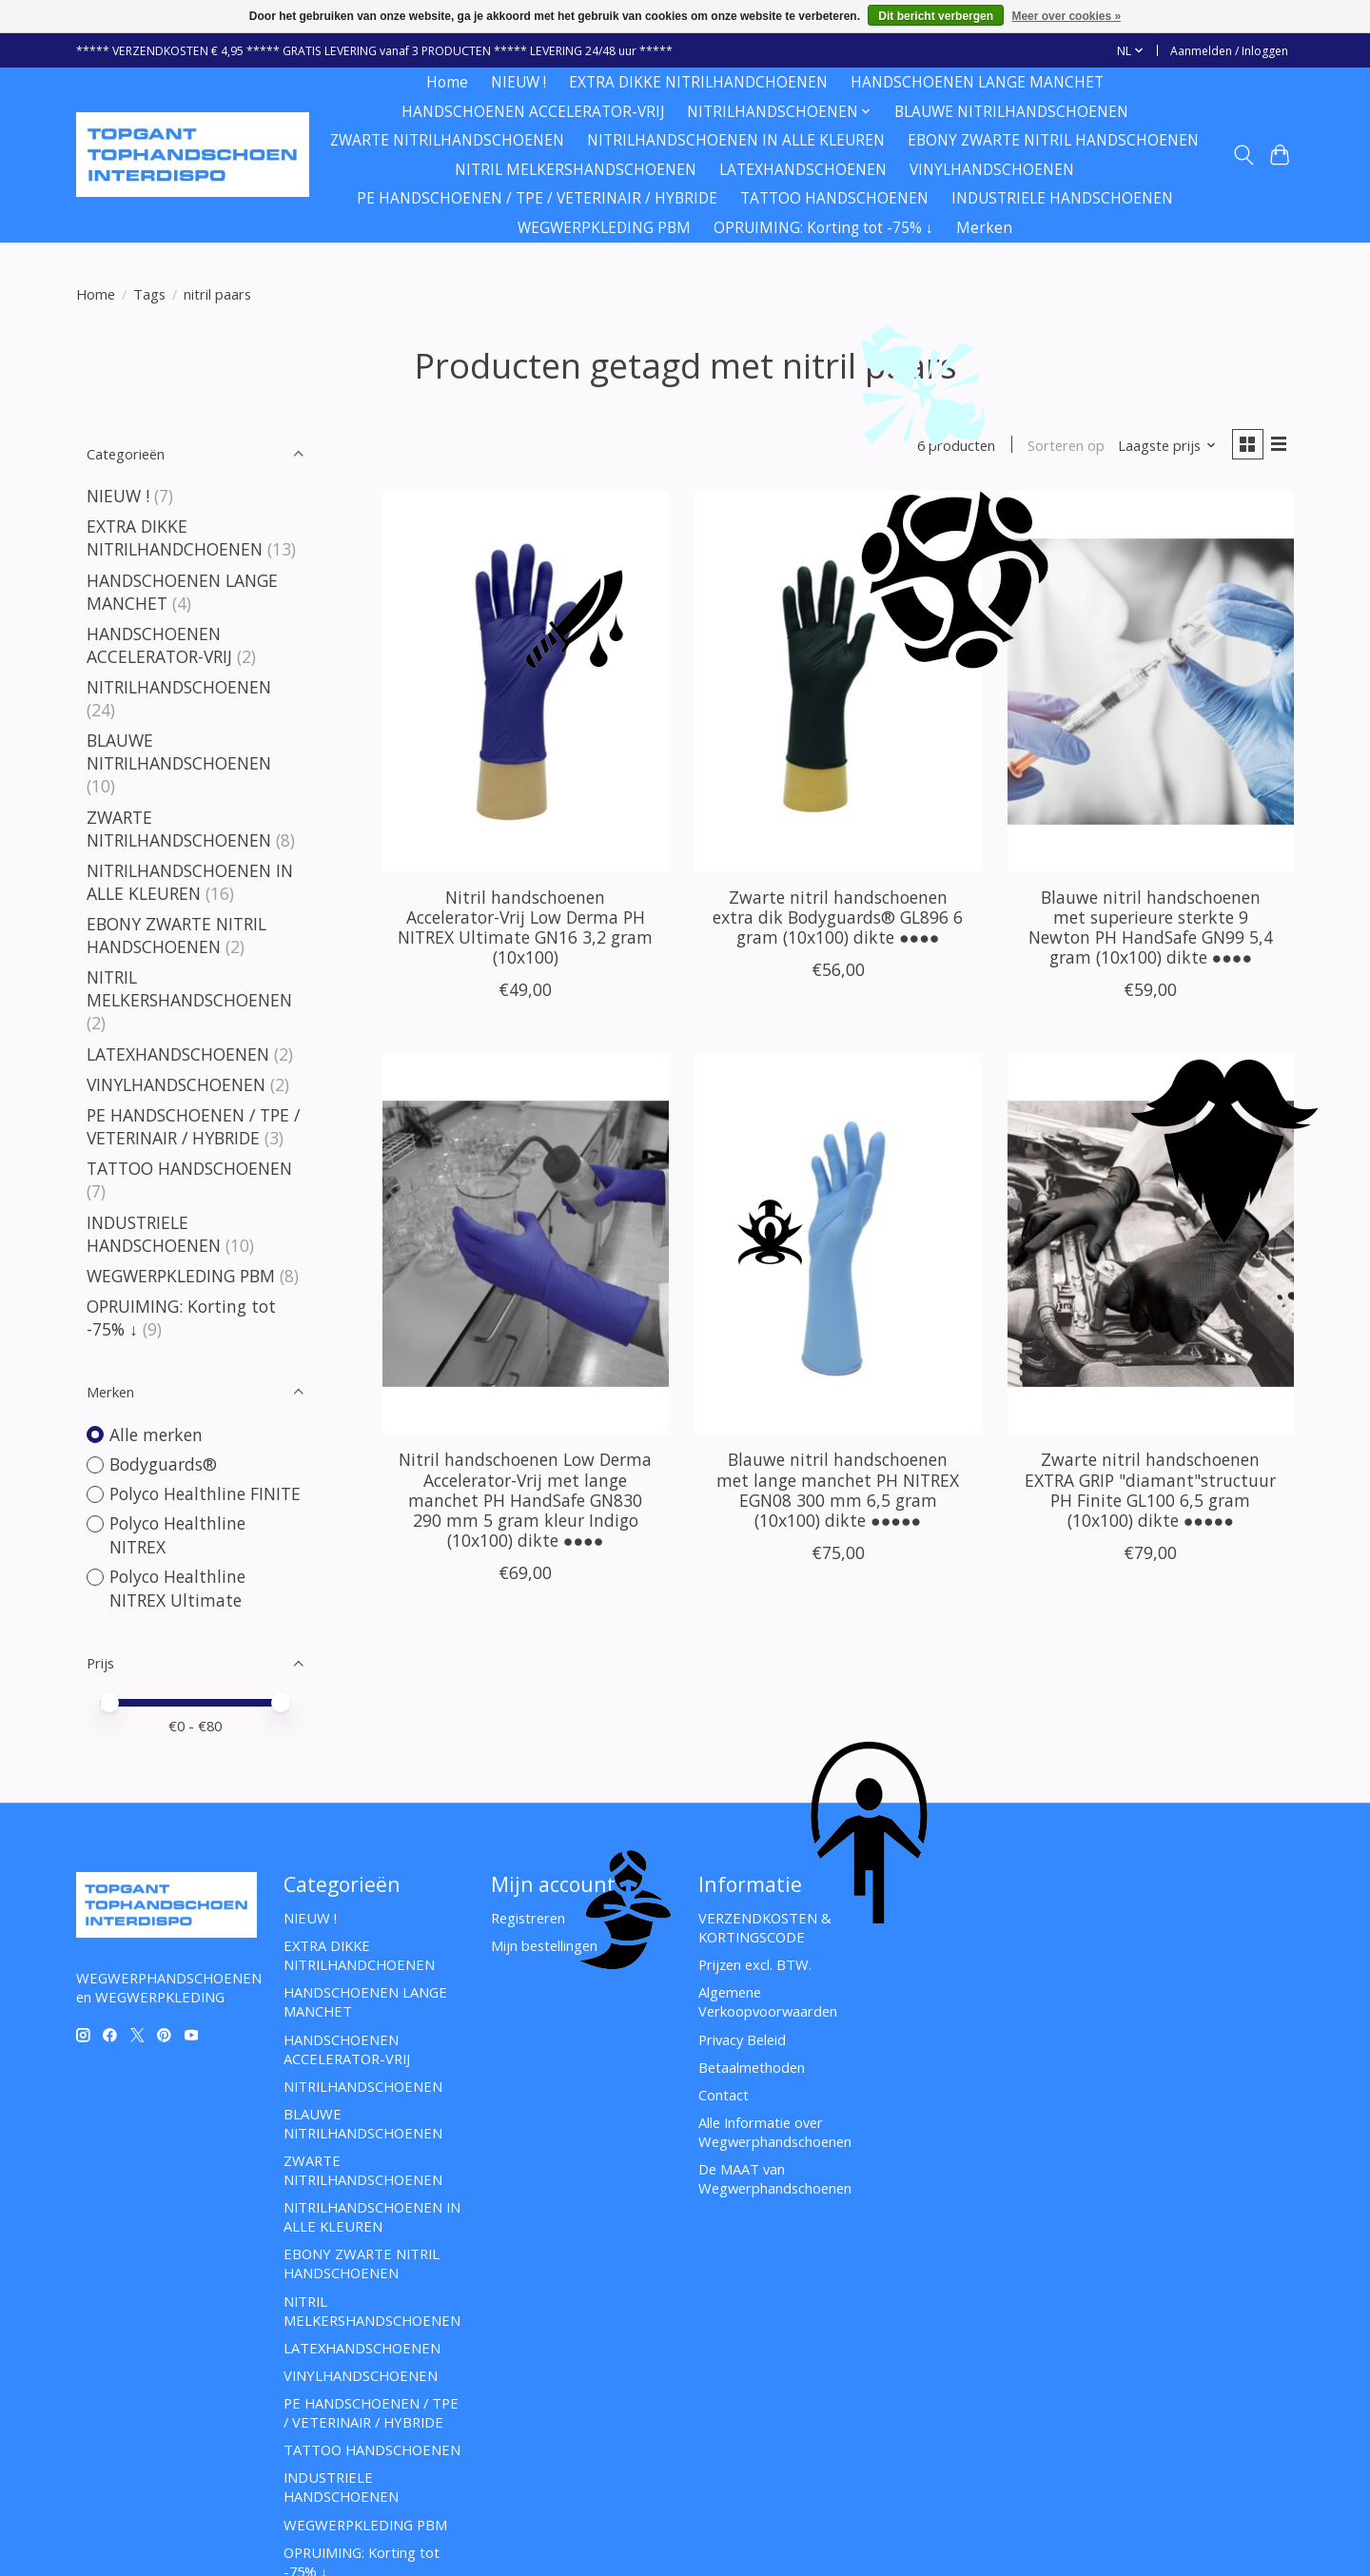  I want to click on abstract game character or creature icon, so click(770, 1232).